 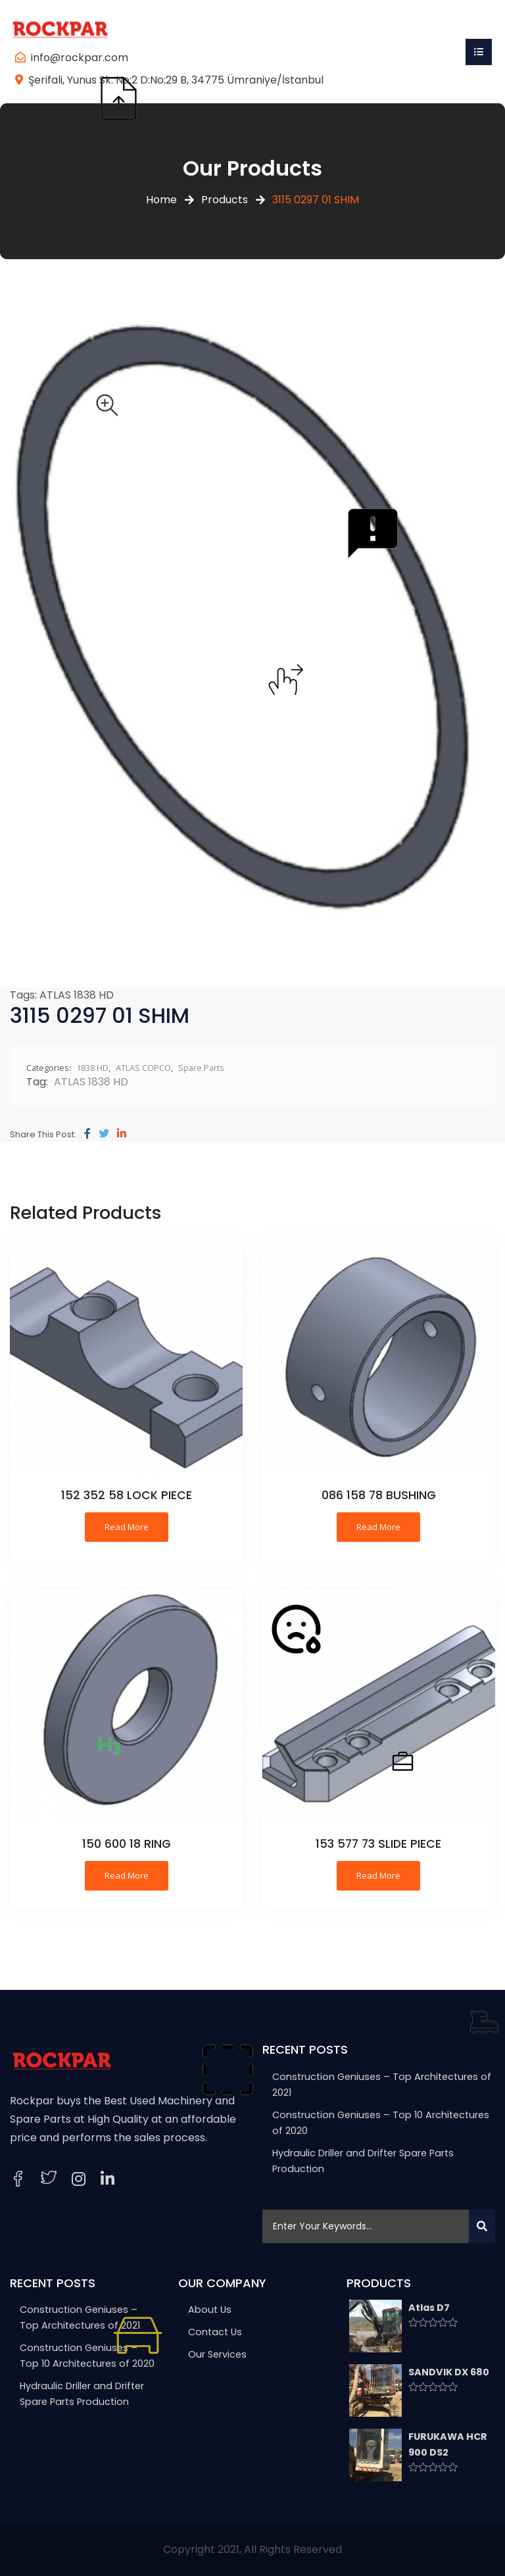 What do you see at coordinates (483, 2022) in the screenshot?
I see `view footwear or shoe category` at bounding box center [483, 2022].